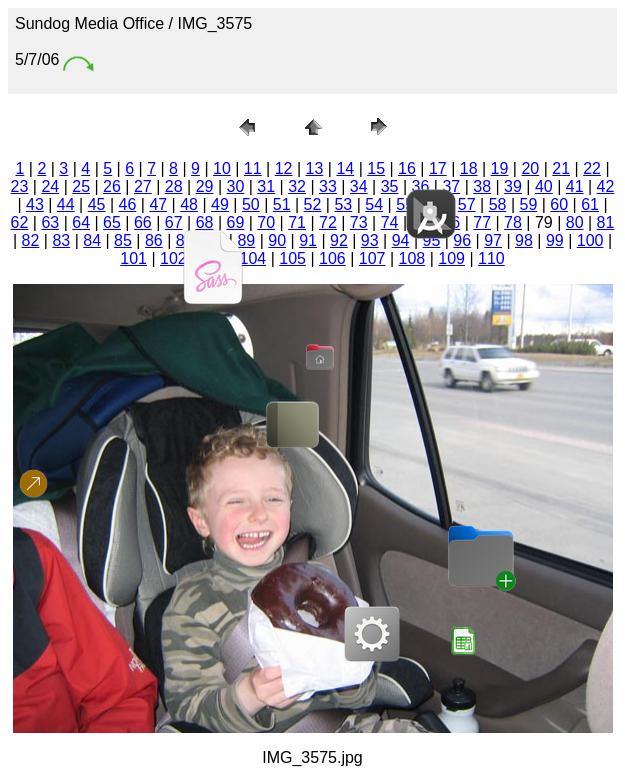  Describe the element at coordinates (292, 423) in the screenshot. I see `access the desktop folder` at that location.